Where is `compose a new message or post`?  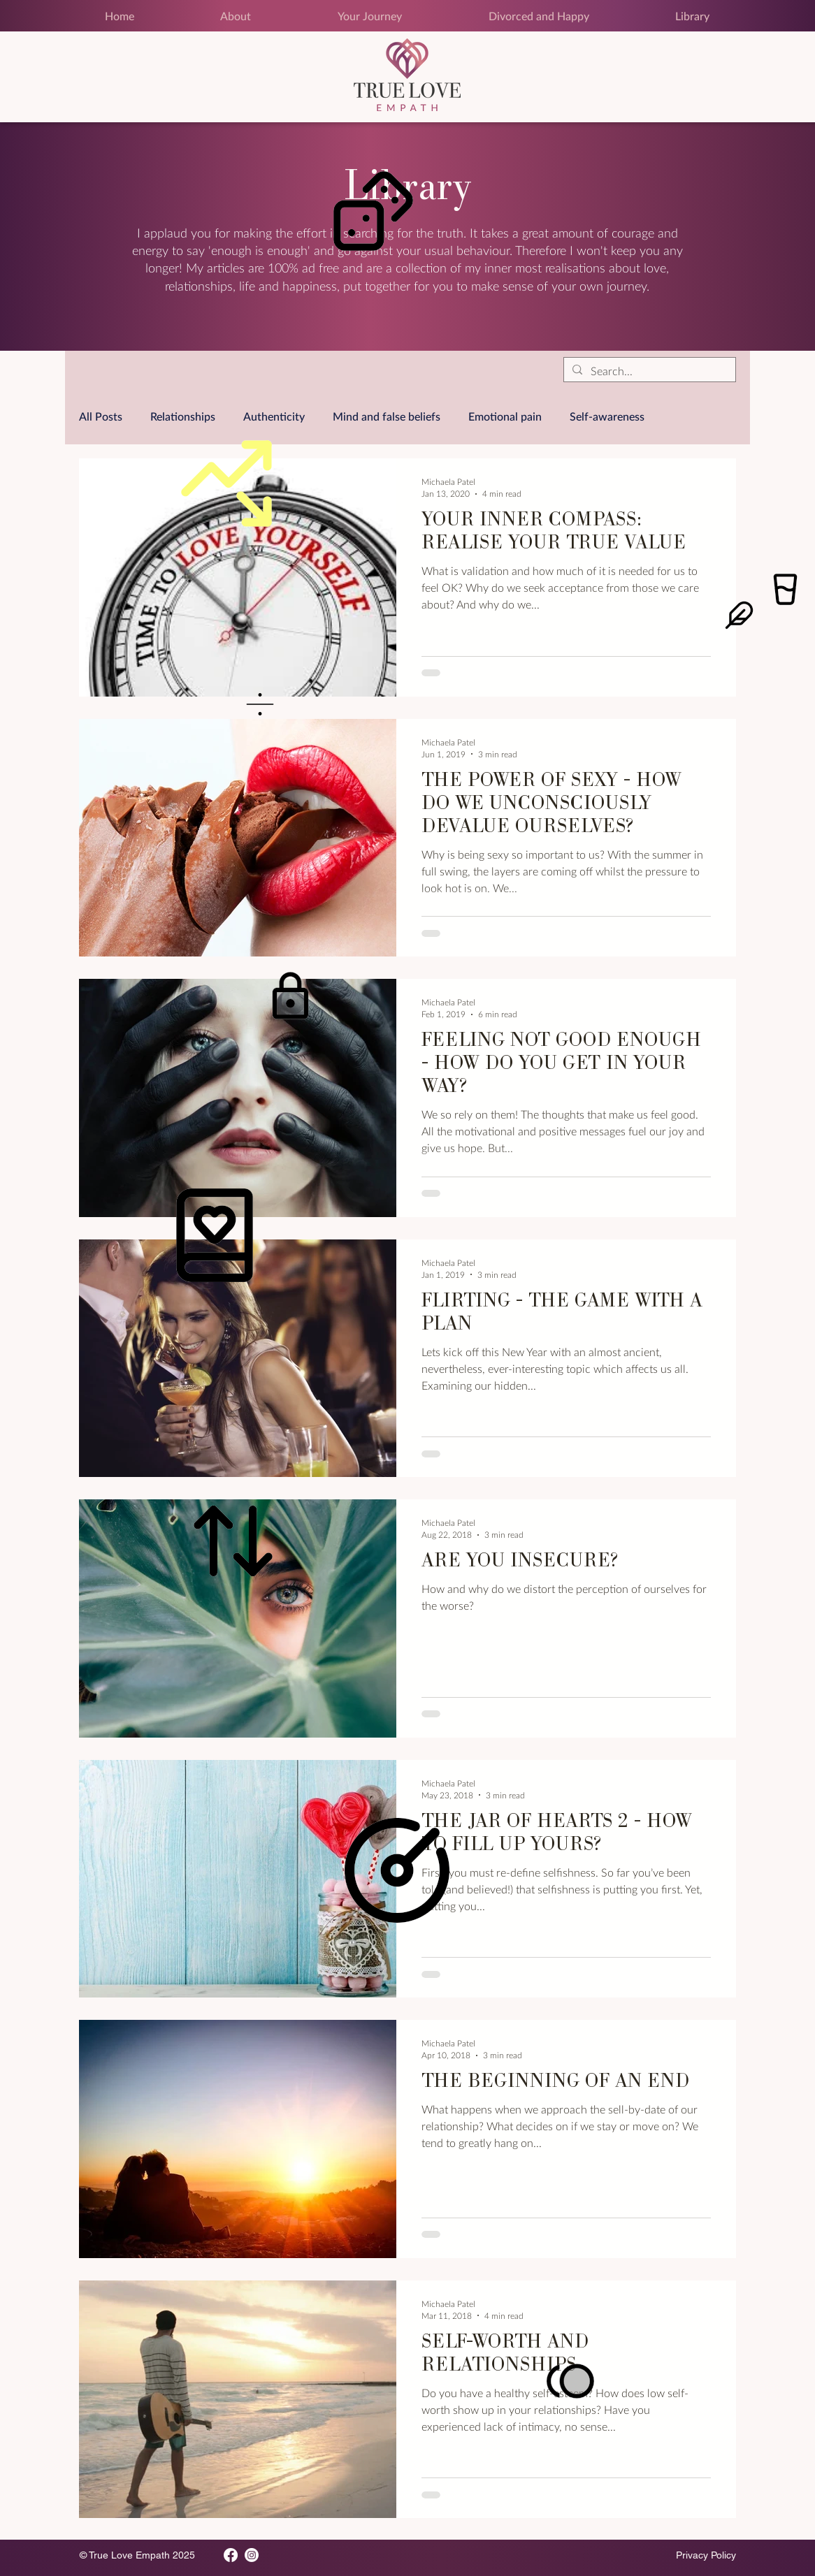
compose a new message or post is located at coordinates (739, 615).